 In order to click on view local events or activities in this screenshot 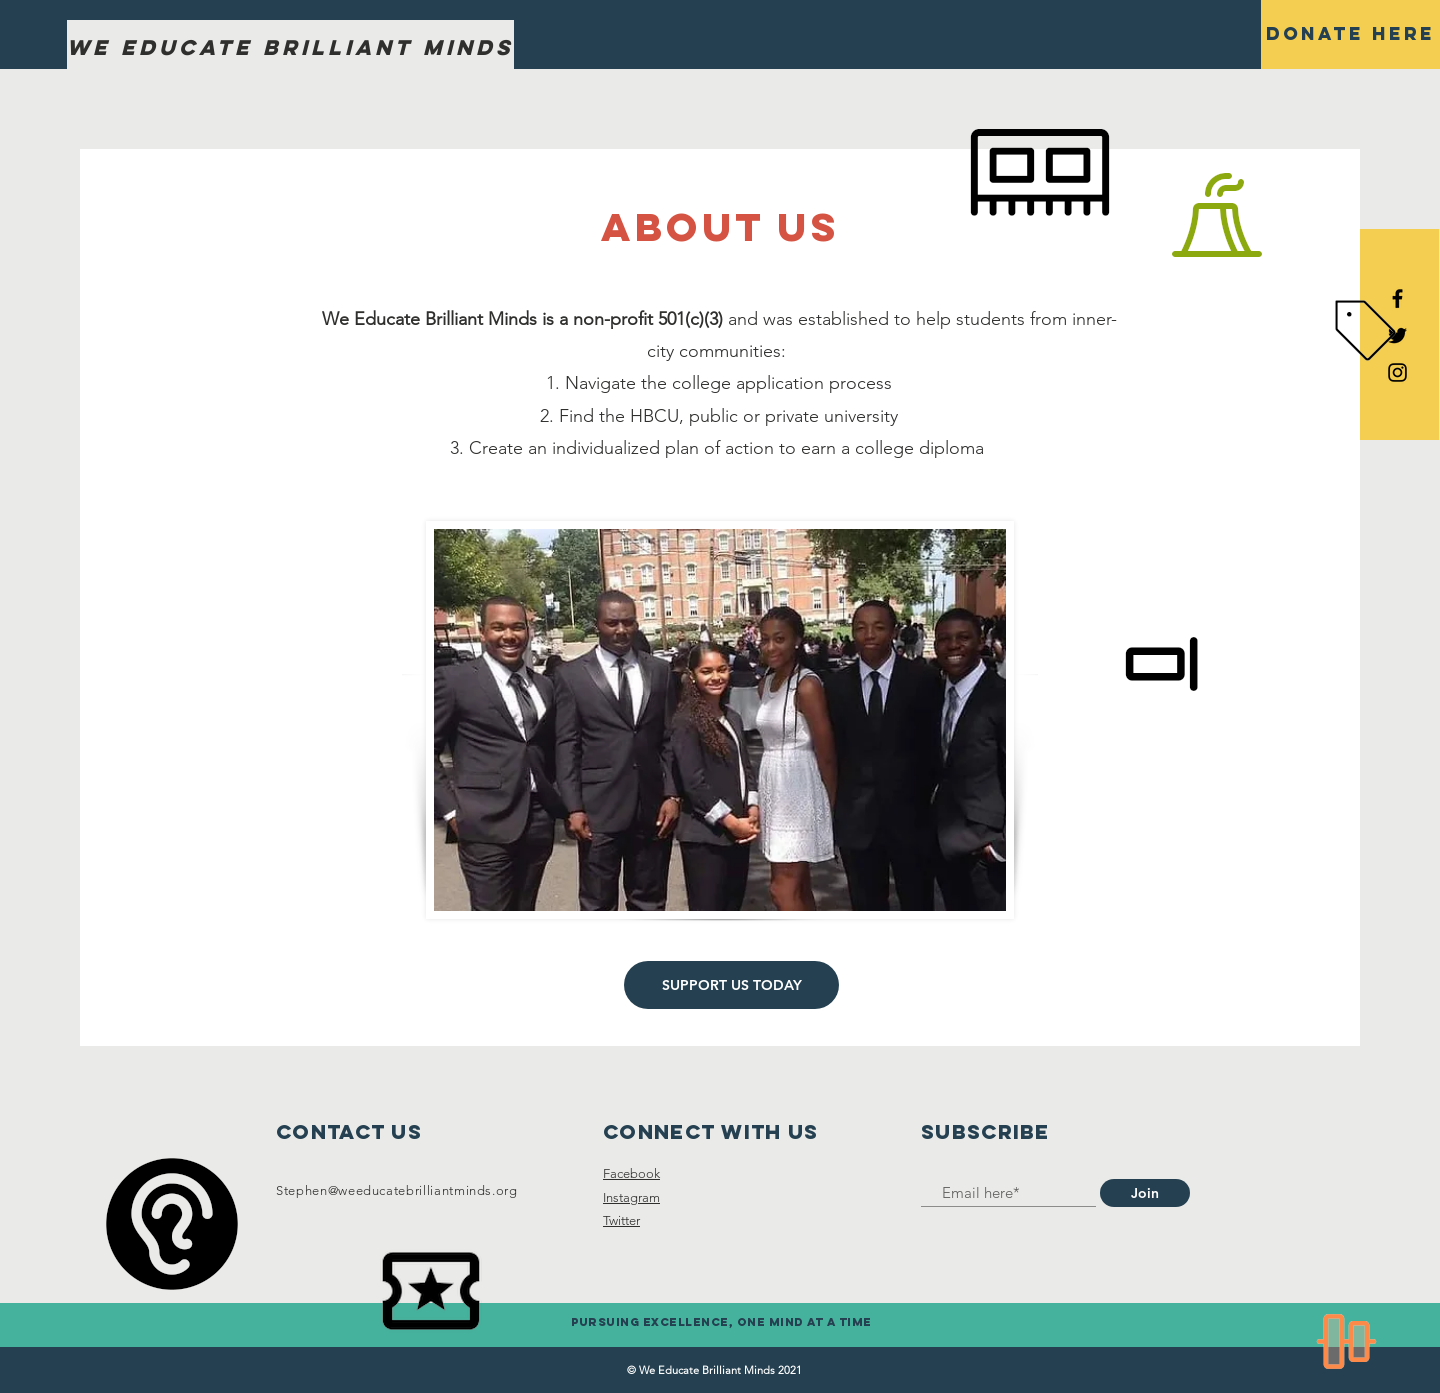, I will do `click(431, 1291)`.